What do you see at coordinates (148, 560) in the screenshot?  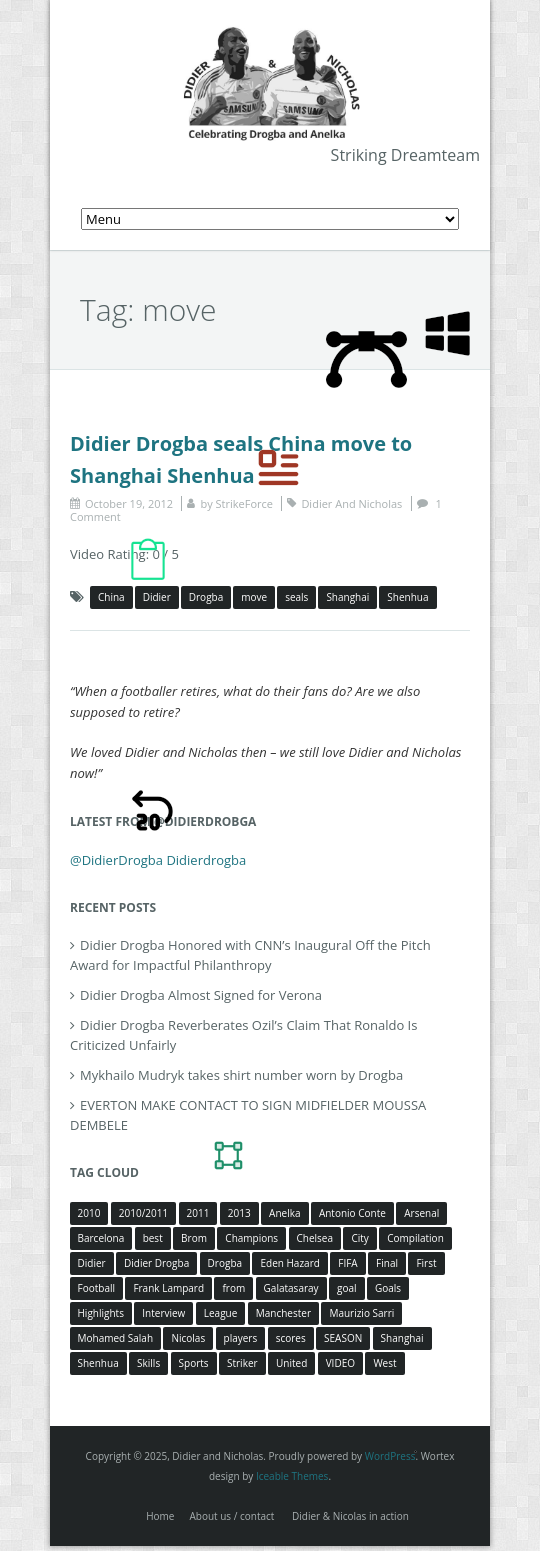 I see `copy to clipboard` at bounding box center [148, 560].